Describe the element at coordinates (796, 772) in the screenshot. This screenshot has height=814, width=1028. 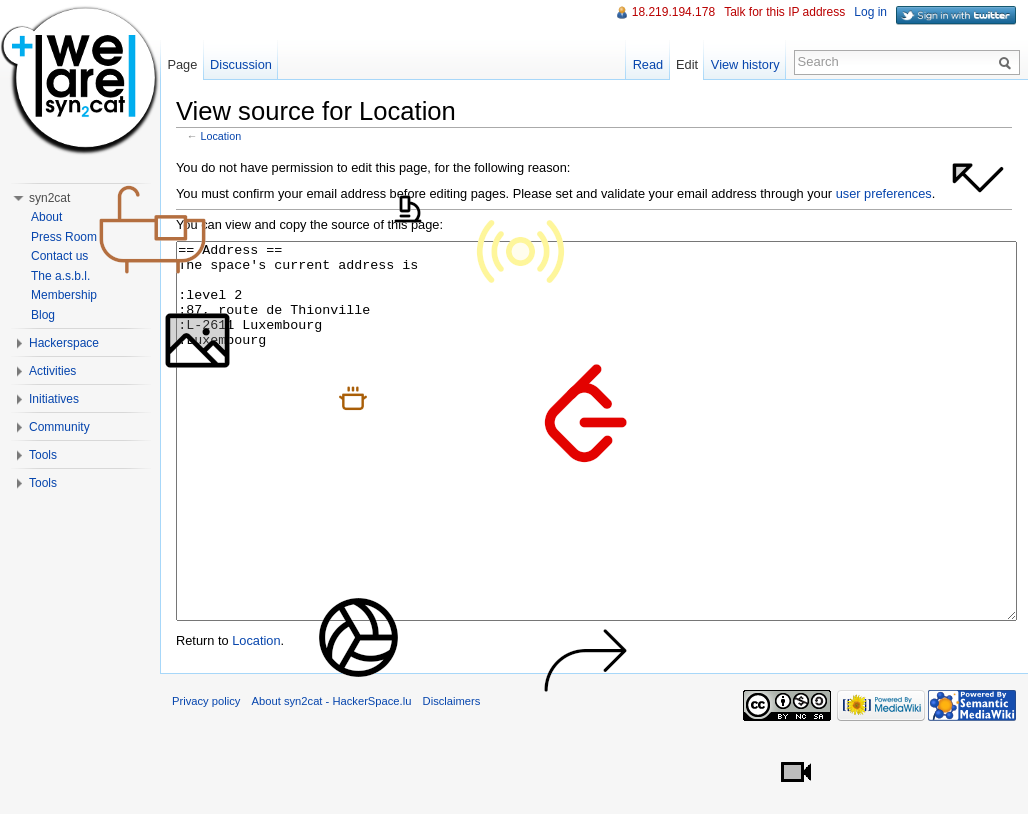
I see `start a video call` at that location.